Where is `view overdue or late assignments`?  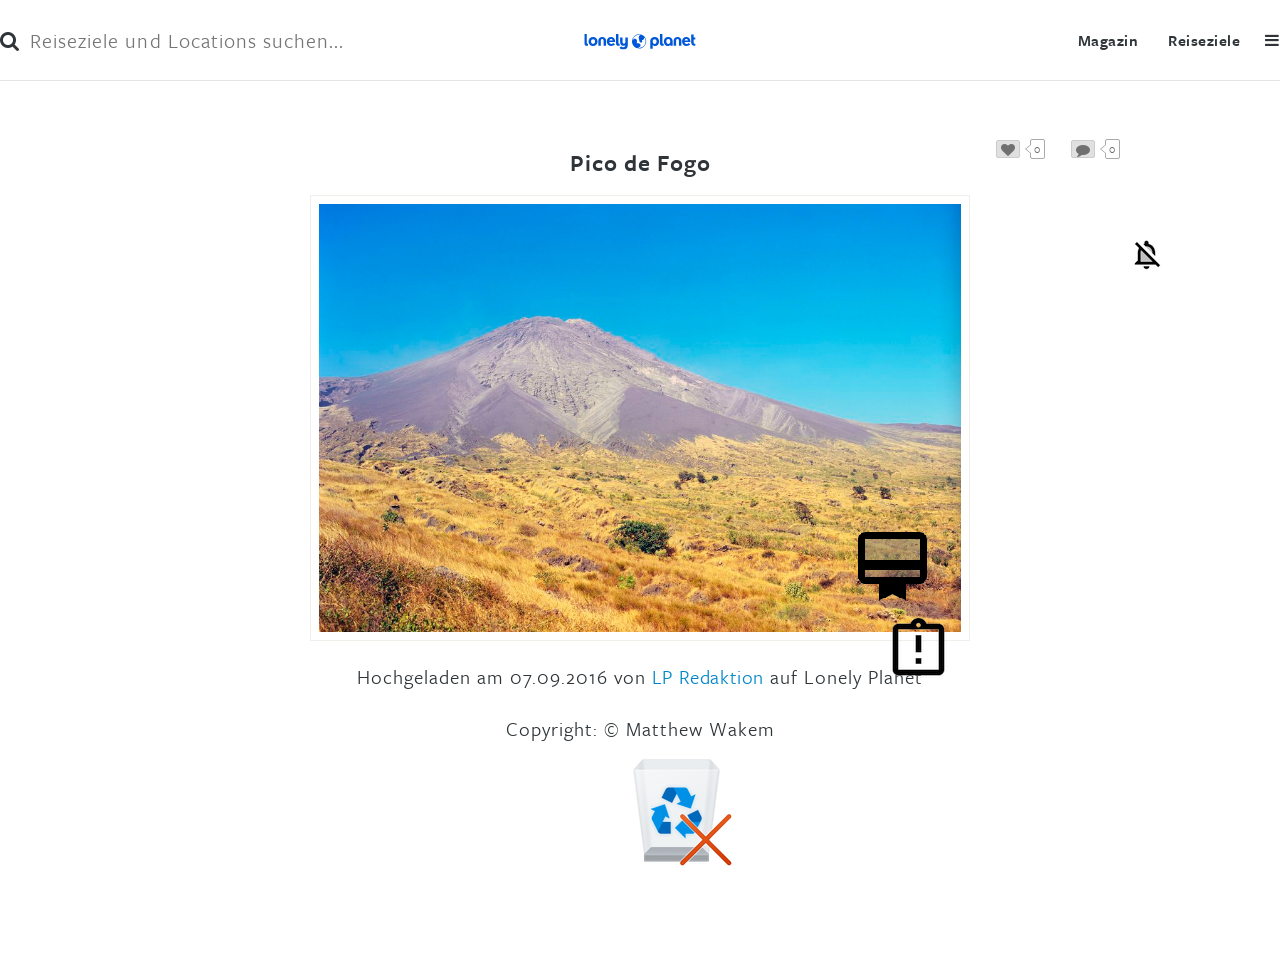 view overdue or late assignments is located at coordinates (918, 649).